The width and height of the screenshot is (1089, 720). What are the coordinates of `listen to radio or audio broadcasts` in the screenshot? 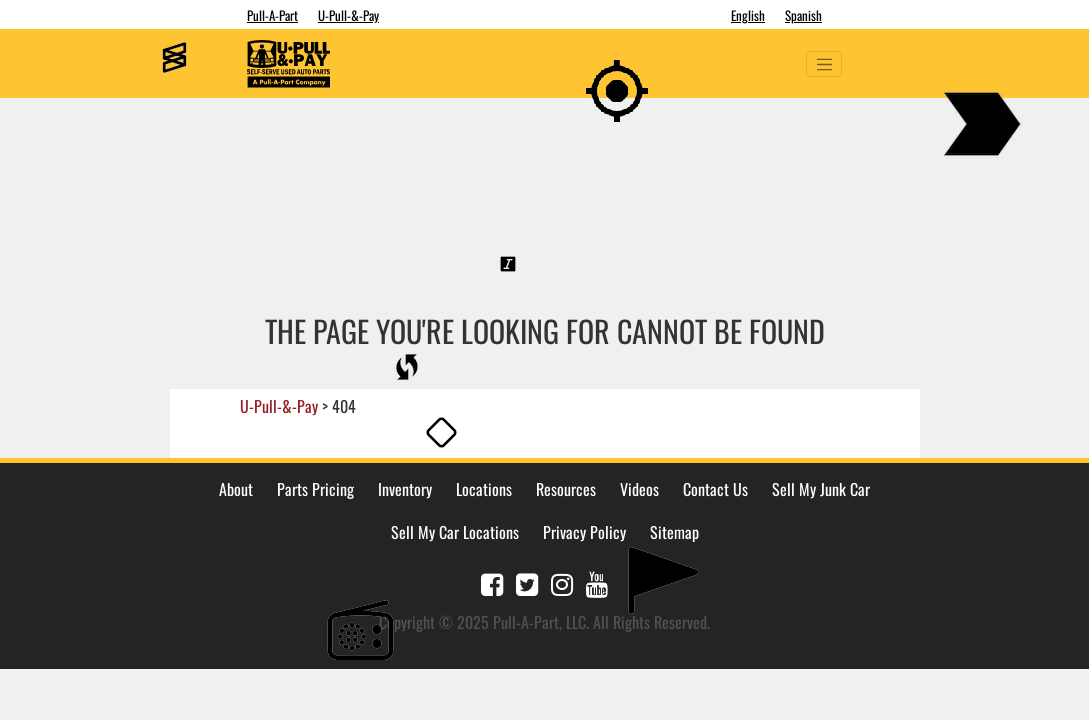 It's located at (360, 629).